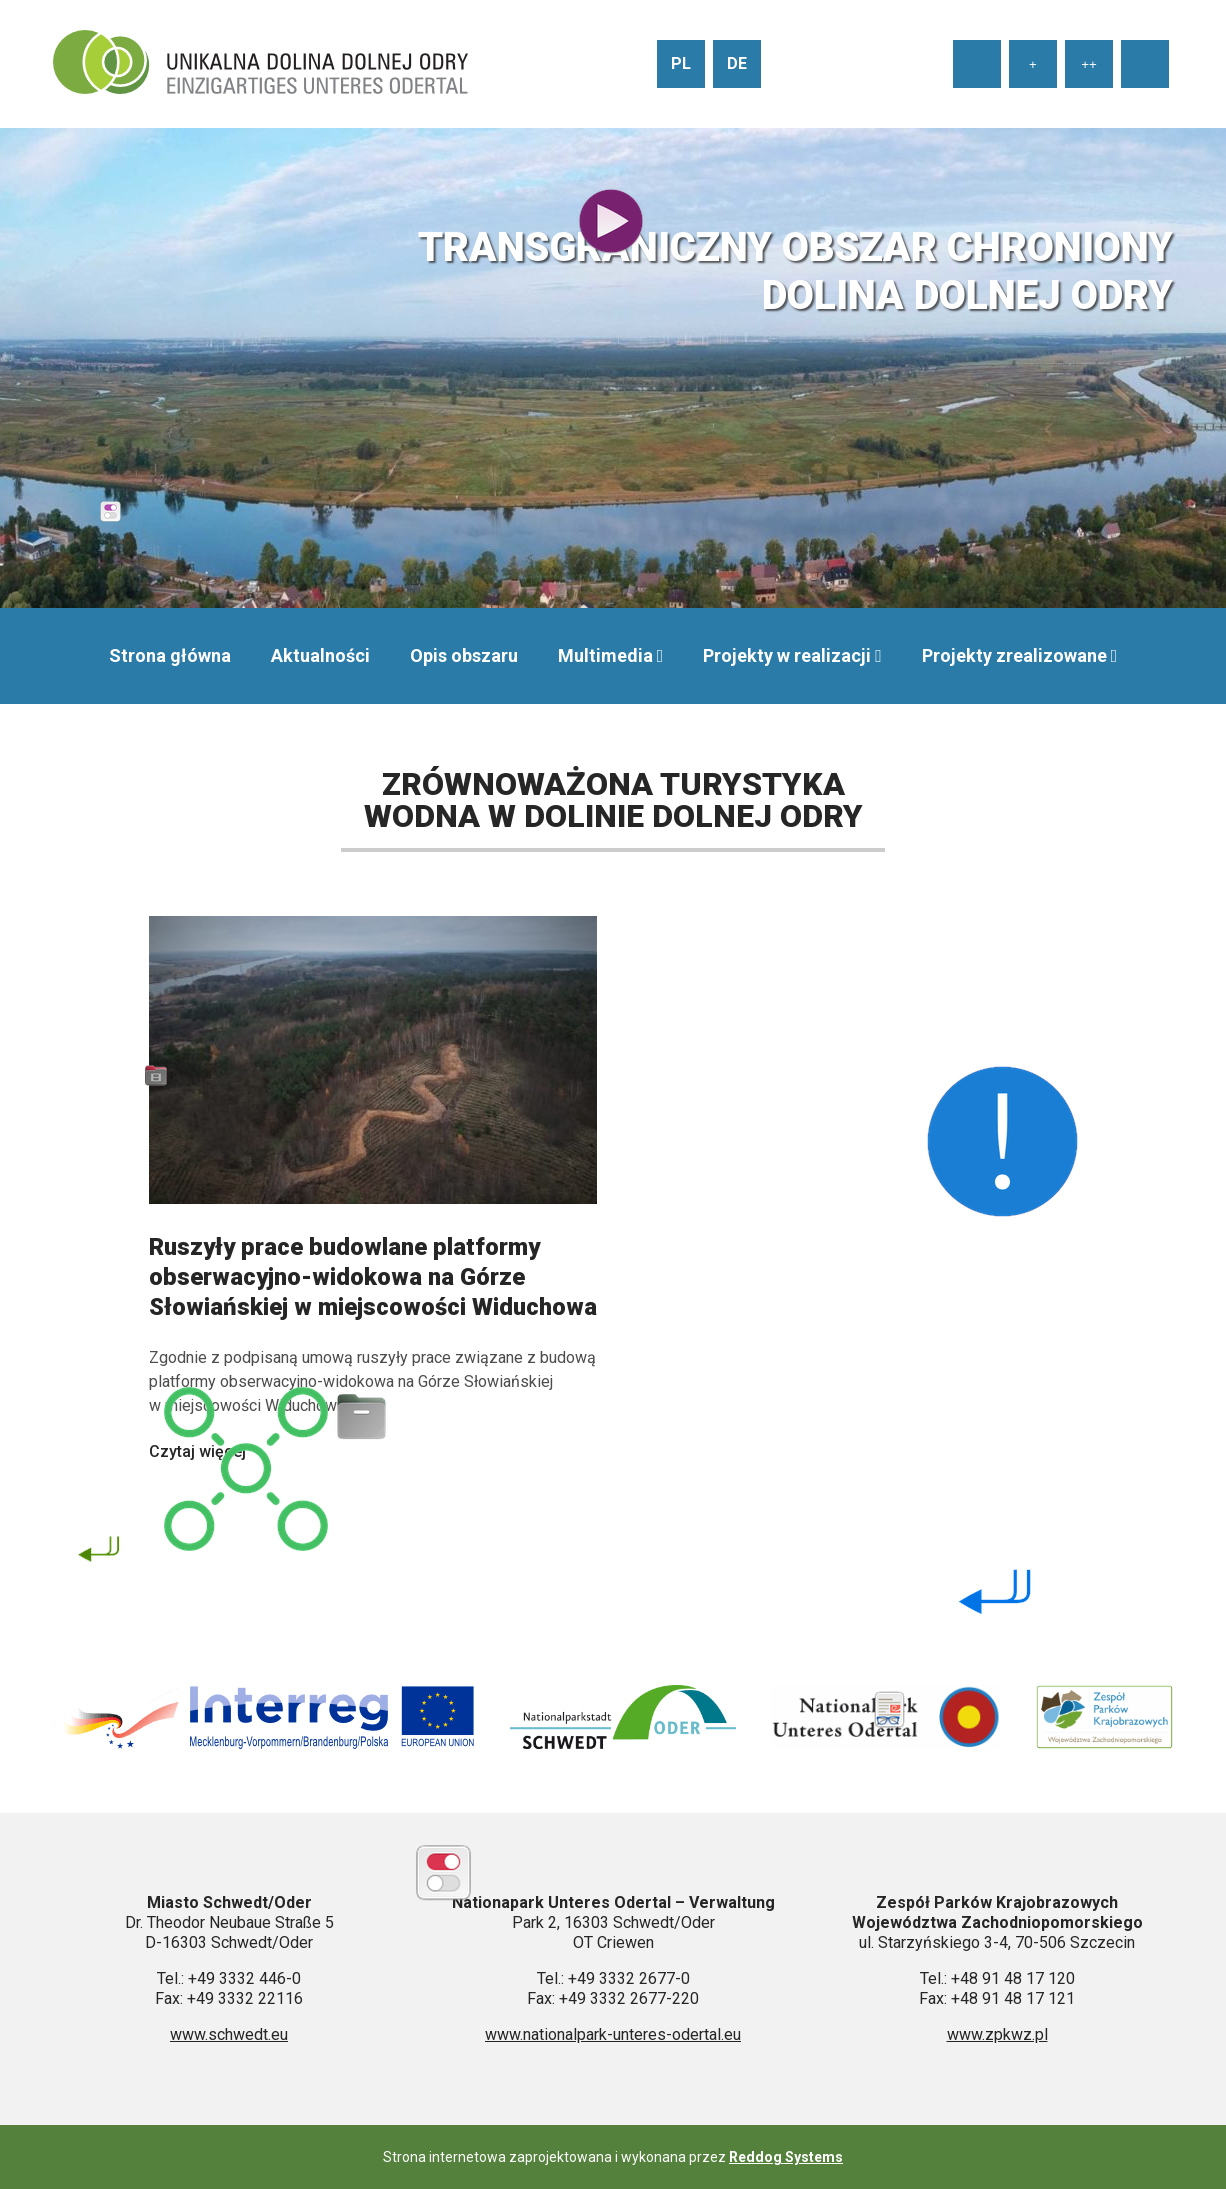 The width and height of the screenshot is (1226, 2189). What do you see at coordinates (889, 1709) in the screenshot?
I see `open evince document viewer` at bounding box center [889, 1709].